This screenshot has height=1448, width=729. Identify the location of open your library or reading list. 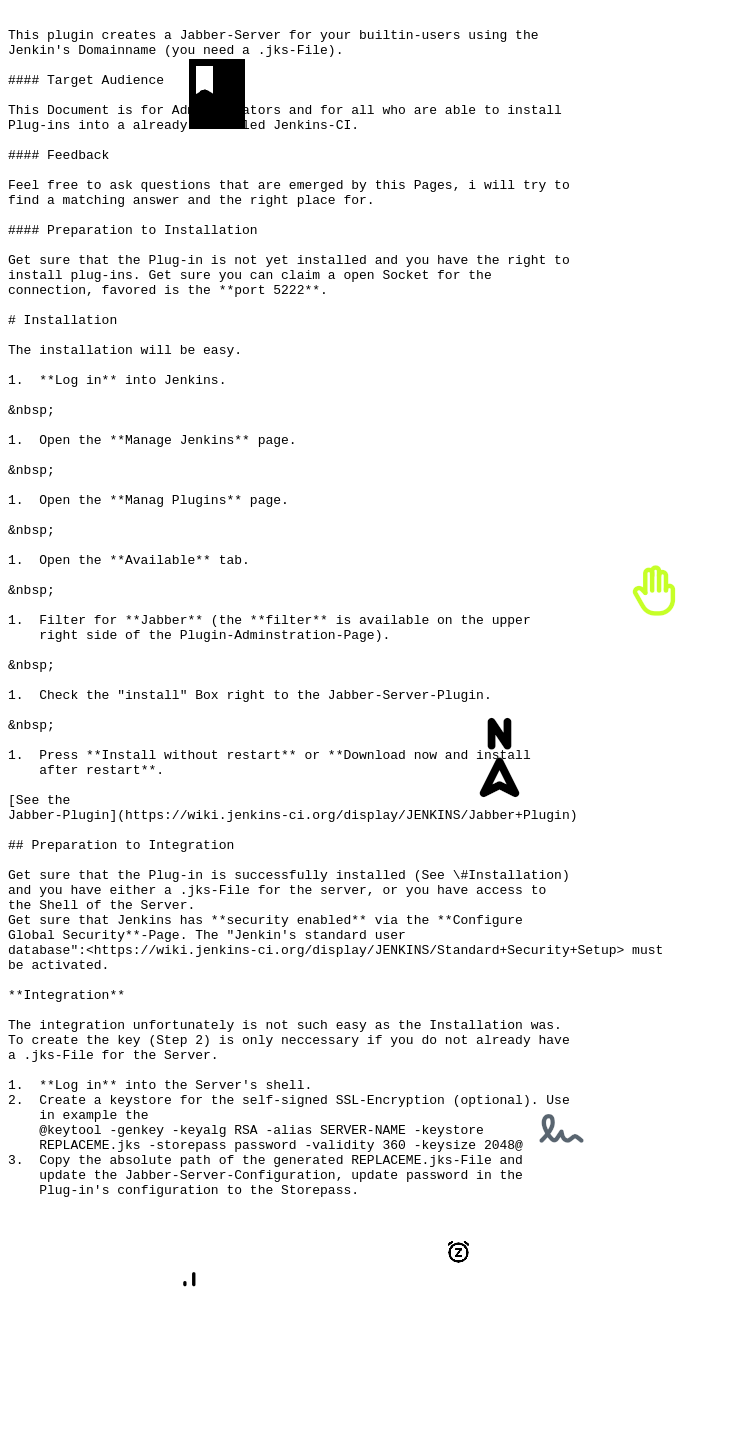
(217, 94).